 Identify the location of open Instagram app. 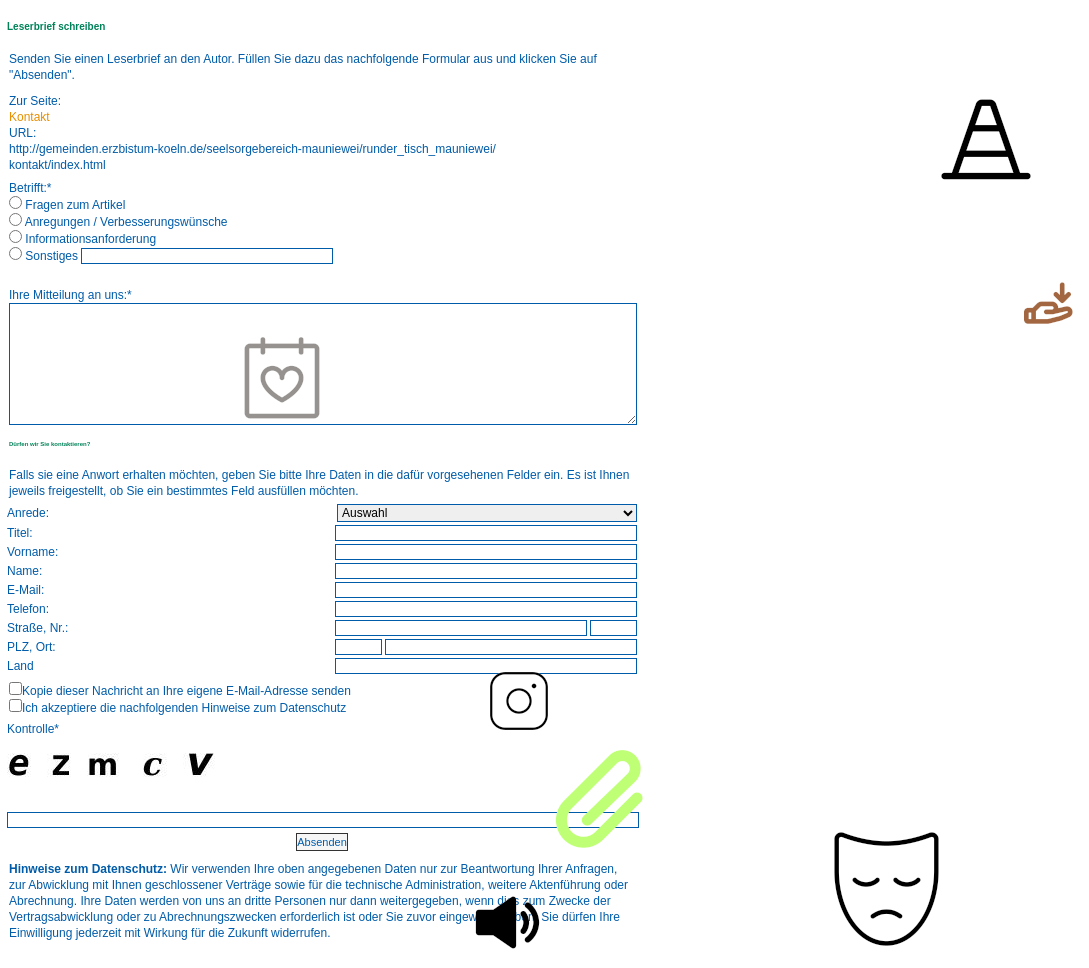
(519, 701).